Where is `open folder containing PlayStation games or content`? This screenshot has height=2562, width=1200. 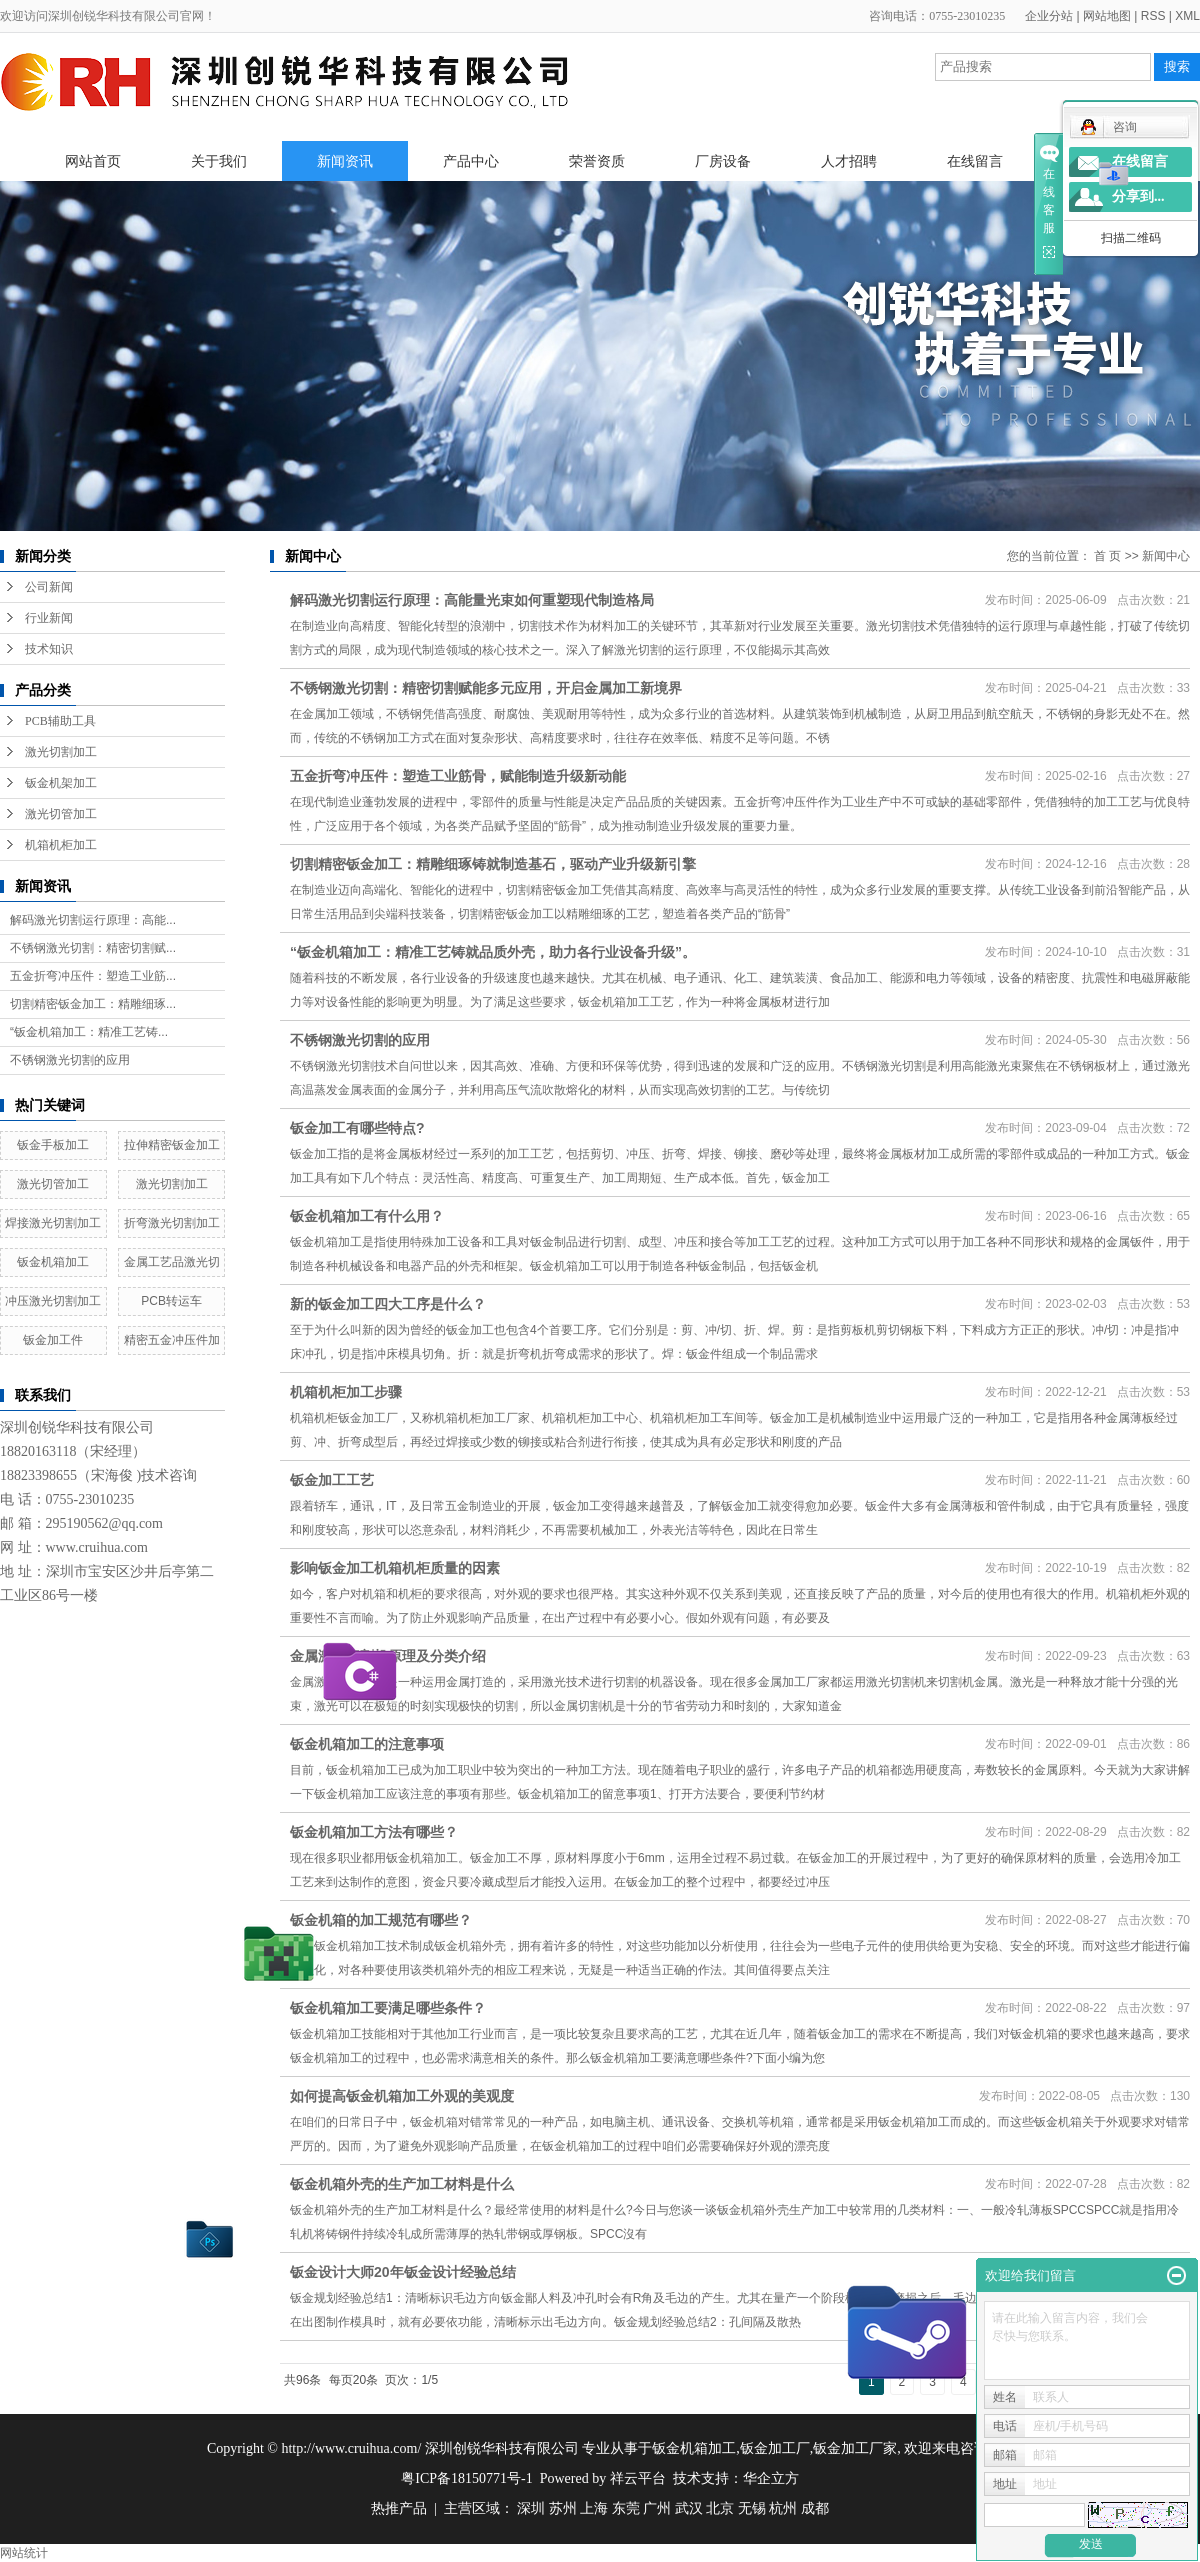
open folder containing PlayStation games or content is located at coordinates (1113, 174).